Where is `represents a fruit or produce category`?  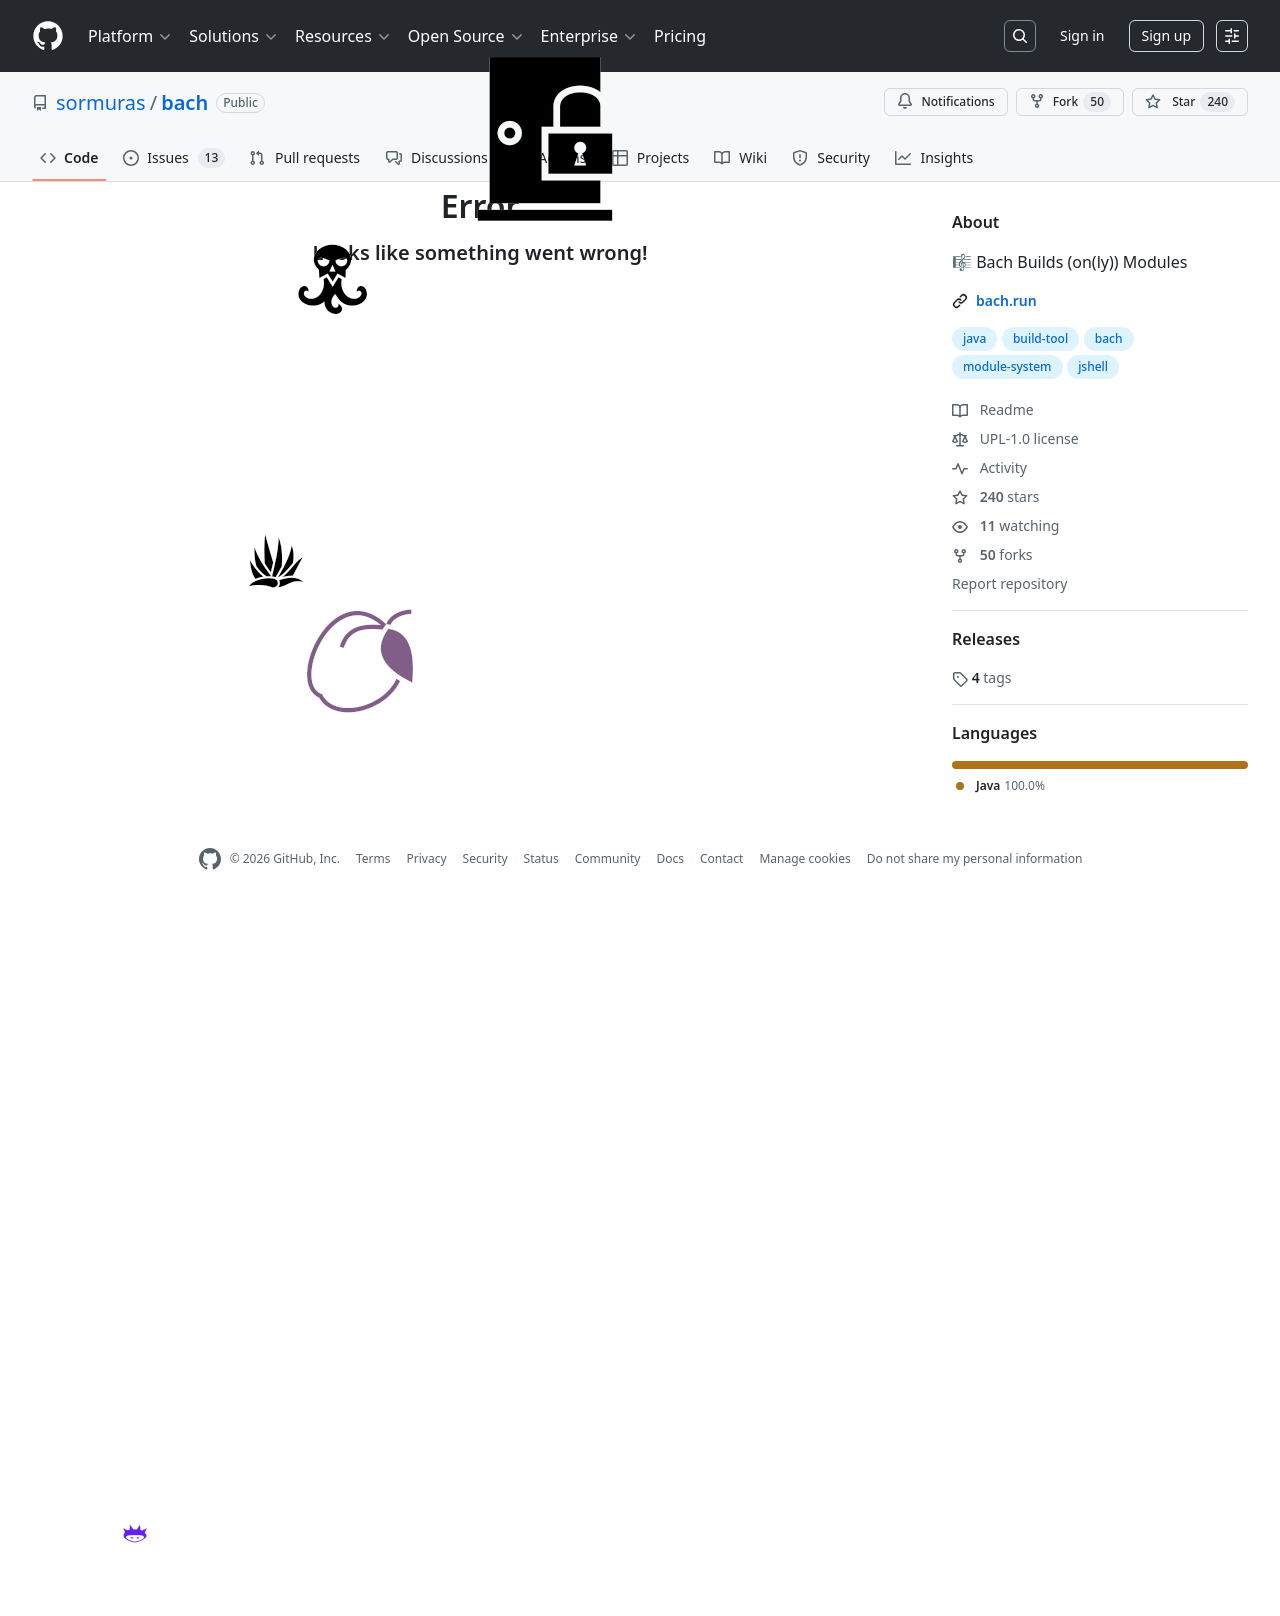
represents a fruit or produce category is located at coordinates (360, 661).